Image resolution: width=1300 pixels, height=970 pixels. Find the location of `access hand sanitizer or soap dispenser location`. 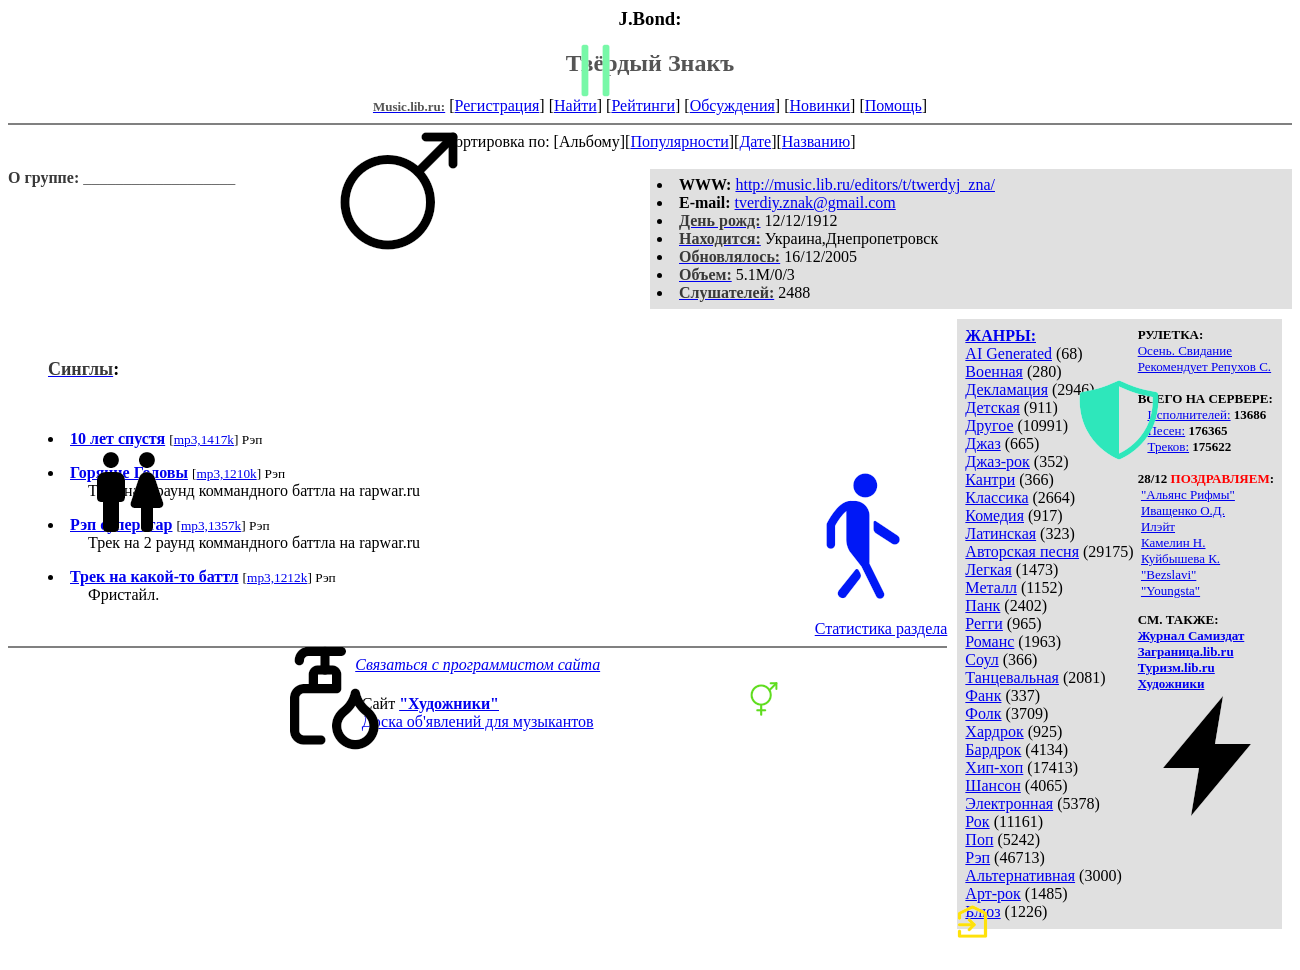

access hand sanitizer or soap dispenser location is located at coordinates (332, 698).